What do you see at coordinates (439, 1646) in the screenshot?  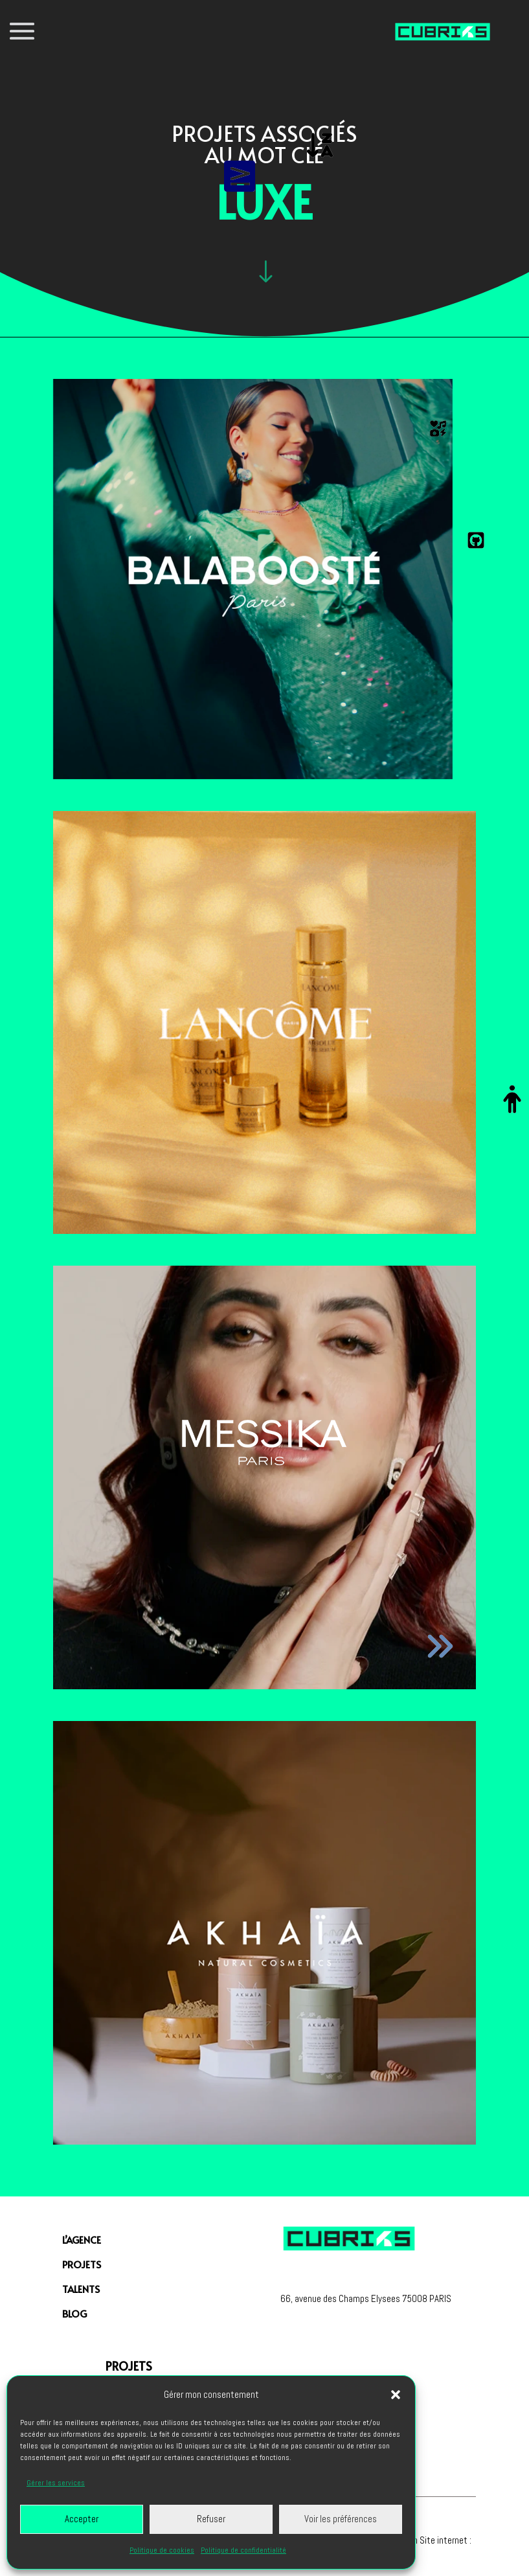 I see `skip forward or advance to the next item` at bounding box center [439, 1646].